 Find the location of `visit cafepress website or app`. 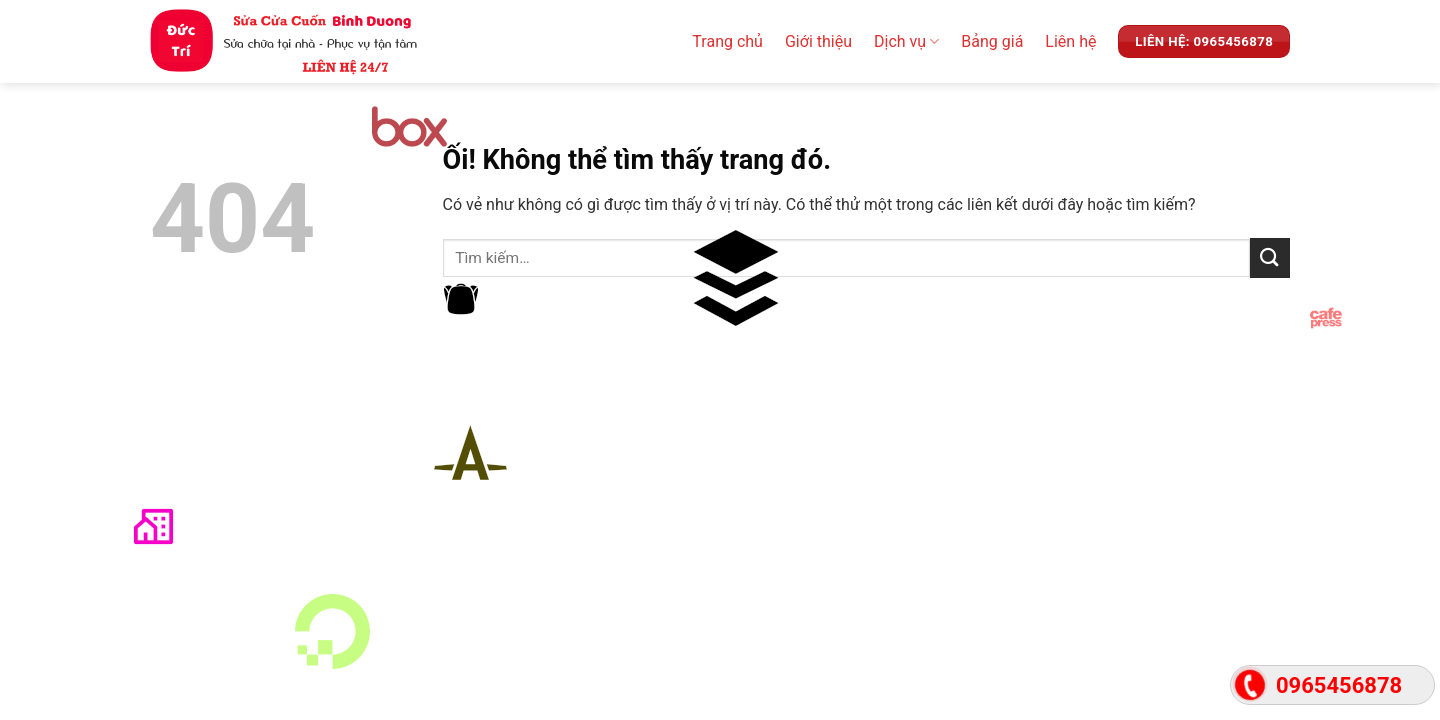

visit cafepress website or app is located at coordinates (1326, 318).